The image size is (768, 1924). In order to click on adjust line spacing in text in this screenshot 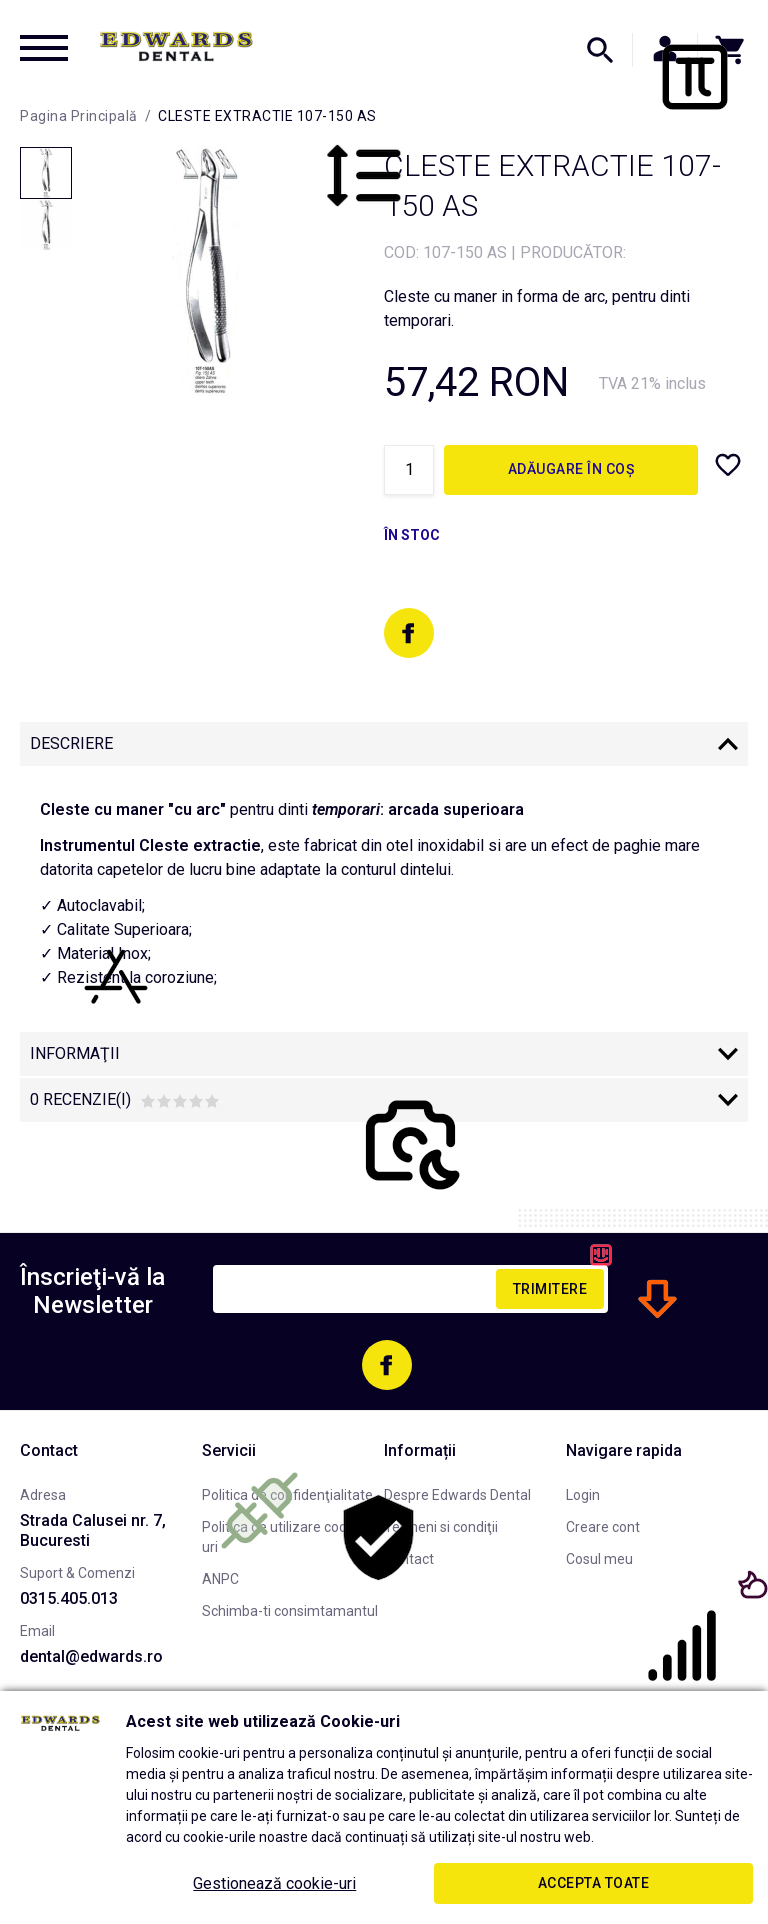, I will do `click(363, 175)`.